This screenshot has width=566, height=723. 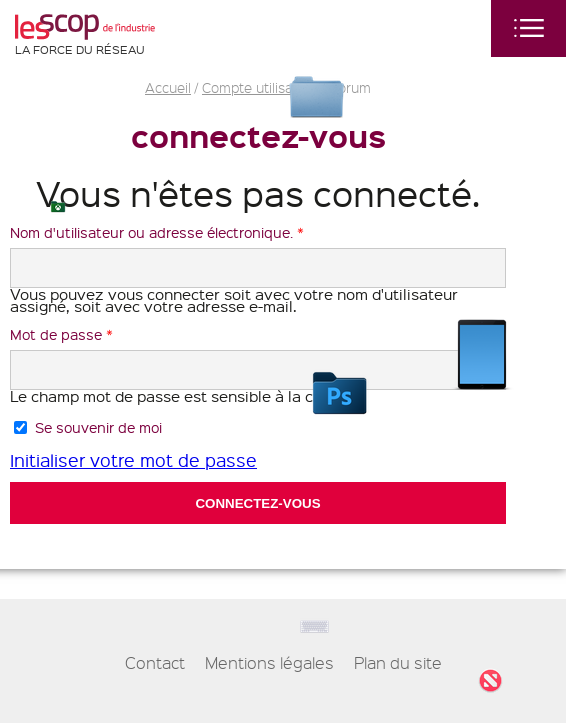 What do you see at coordinates (490, 680) in the screenshot?
I see `open Apple News preferences` at bounding box center [490, 680].